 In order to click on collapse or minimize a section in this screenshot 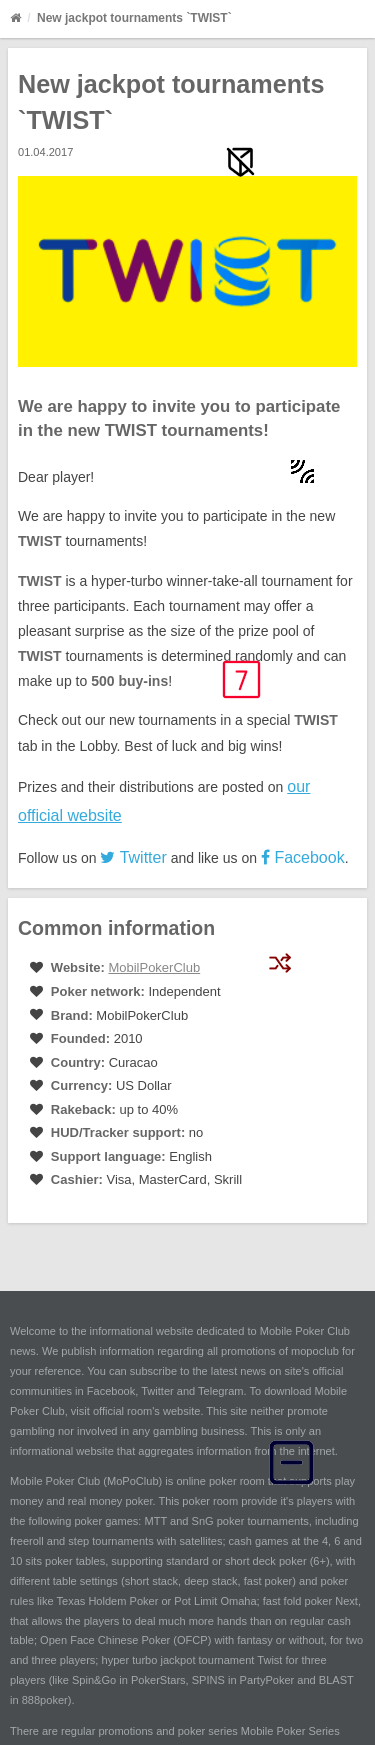, I will do `click(291, 1462)`.